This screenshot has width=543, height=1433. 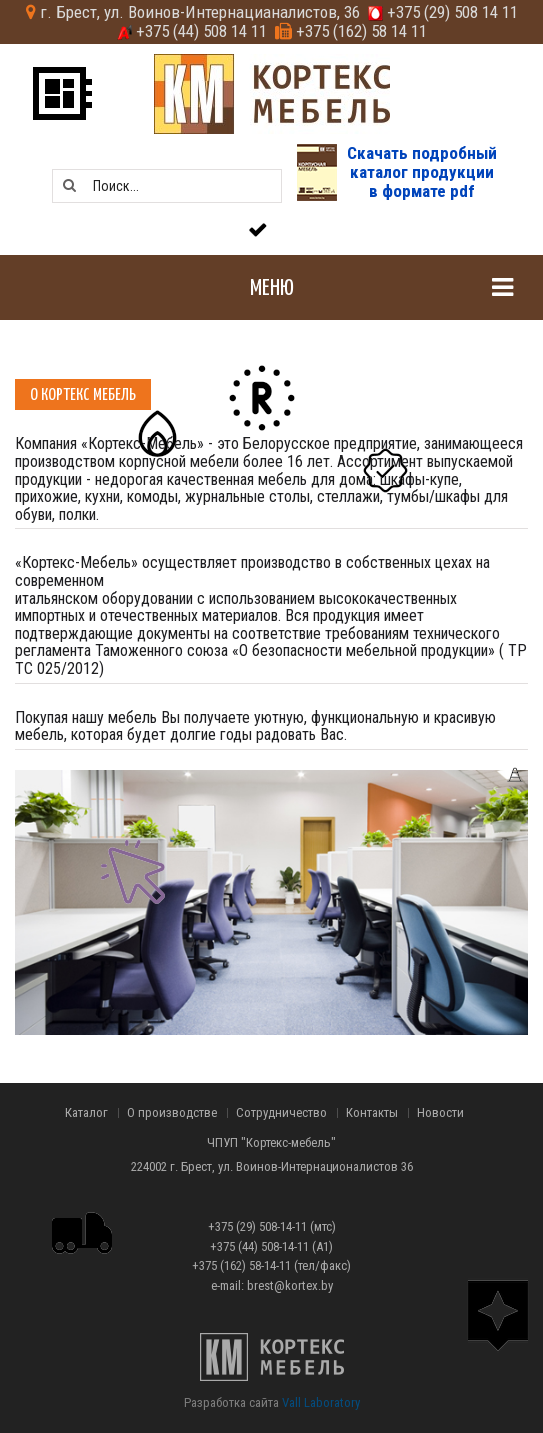 What do you see at coordinates (157, 434) in the screenshot?
I see `indicates trending or hot content` at bounding box center [157, 434].